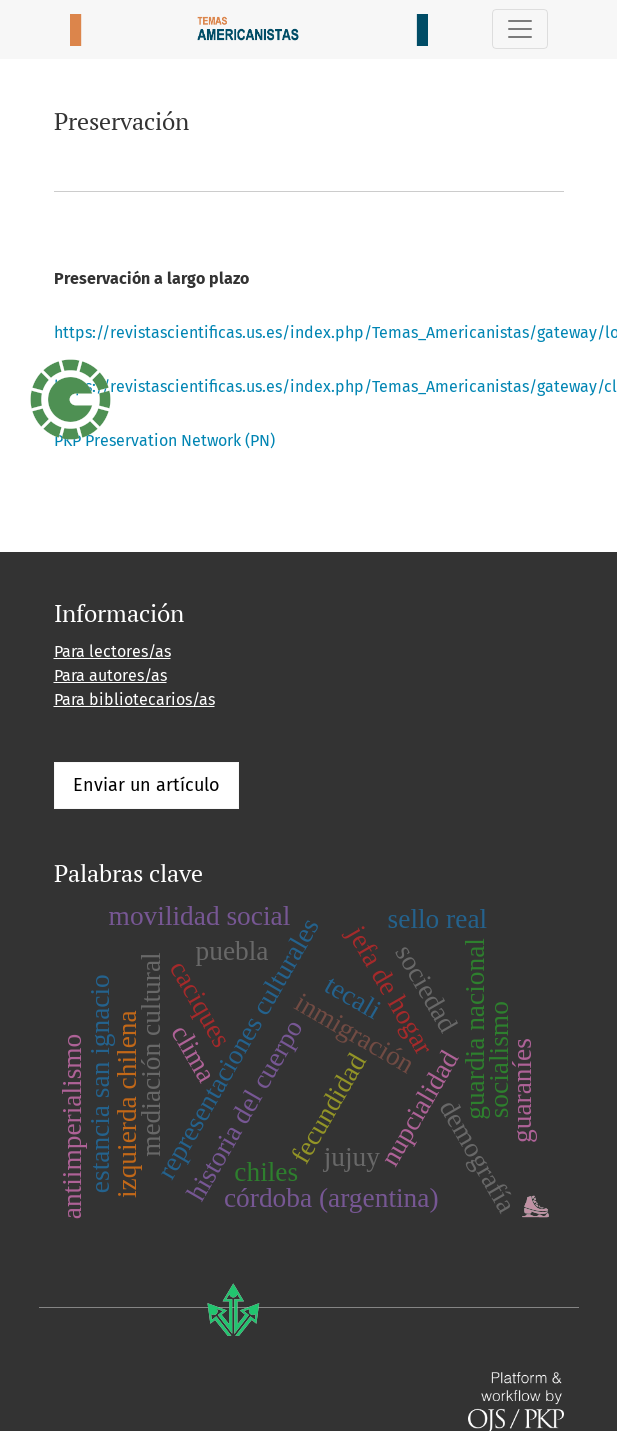 Image resolution: width=617 pixels, height=1431 pixels. I want to click on loading or processing indicator, so click(70, 399).